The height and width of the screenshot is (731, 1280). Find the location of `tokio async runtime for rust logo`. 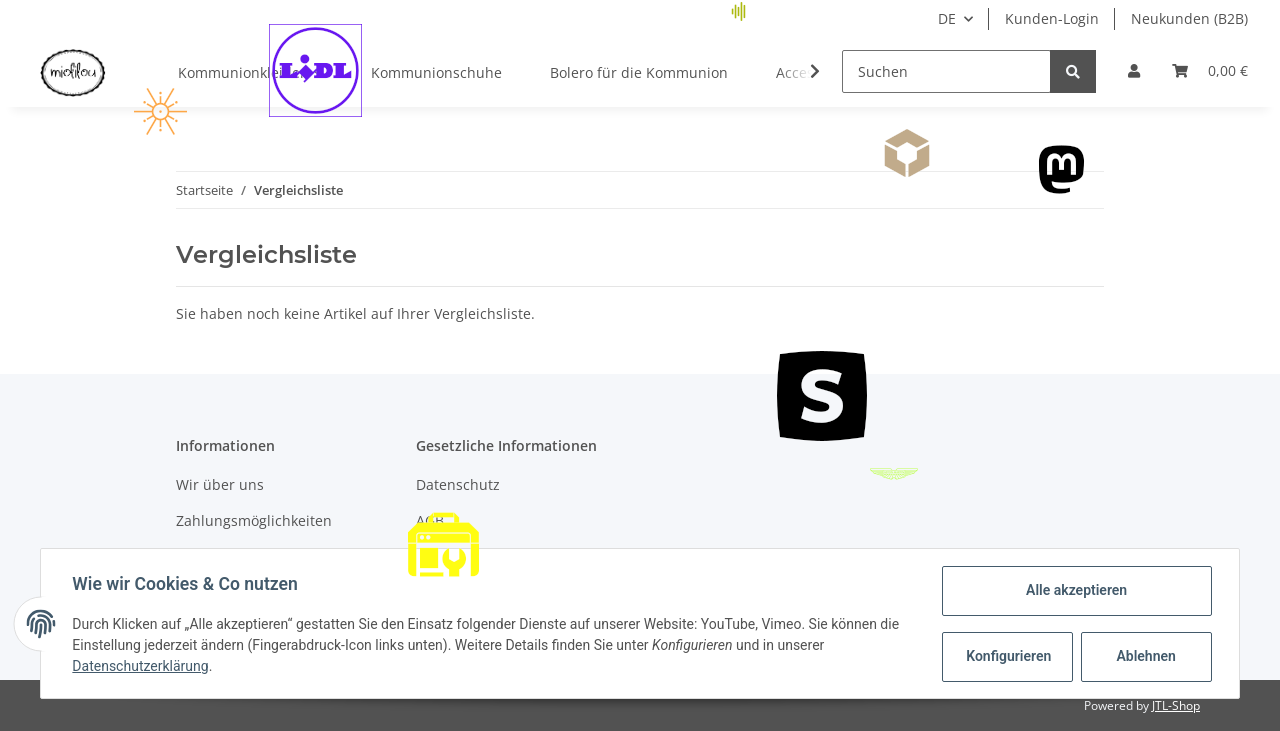

tokio async runtime for rust logo is located at coordinates (160, 111).